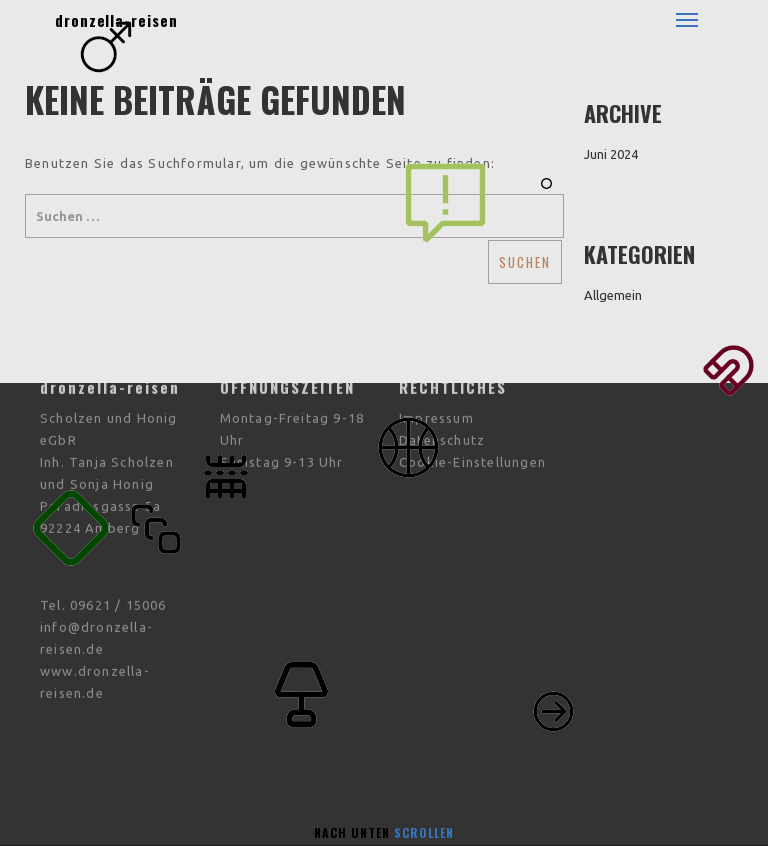 Image resolution: width=768 pixels, height=846 pixels. What do you see at coordinates (408, 447) in the screenshot?
I see `access sports or basketball-related content` at bounding box center [408, 447].